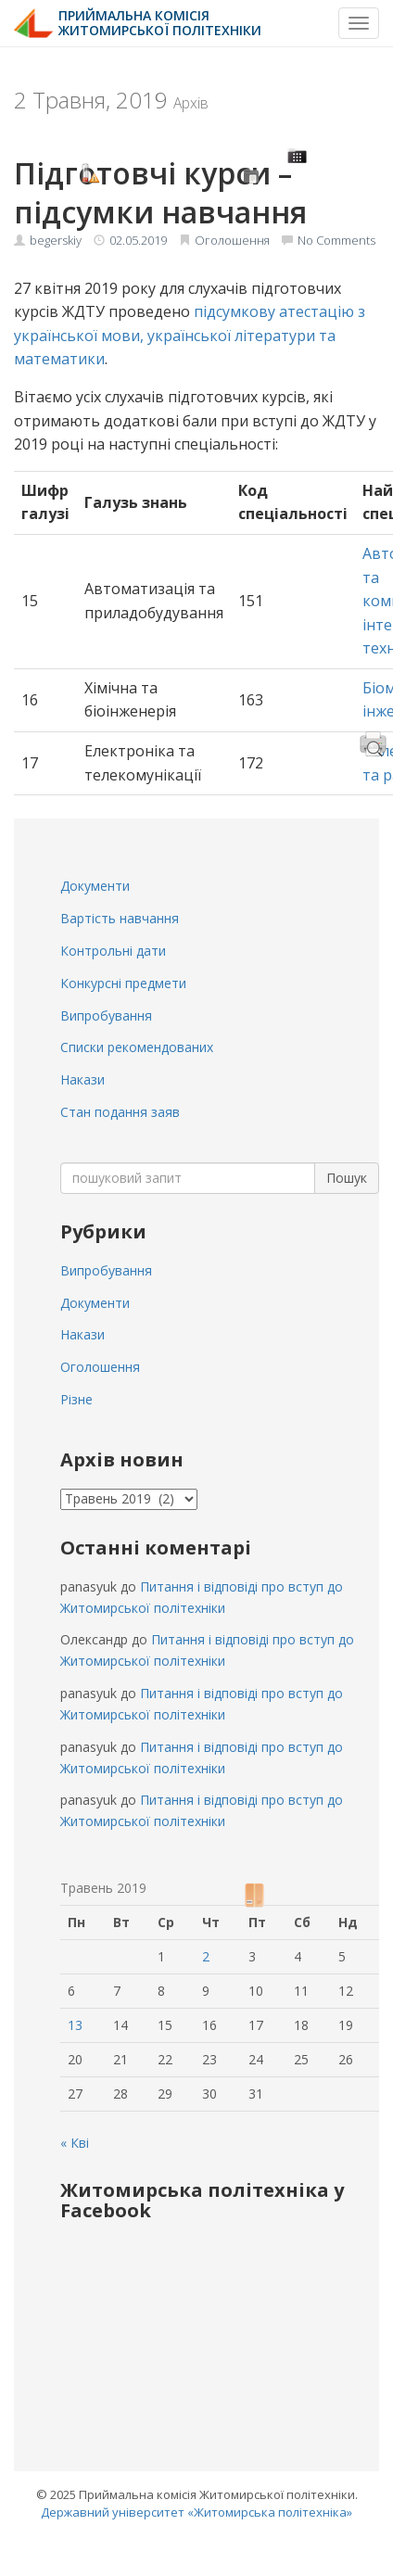 Image resolution: width=393 pixels, height=2576 pixels. Describe the element at coordinates (254, 1895) in the screenshot. I see `open a compressed archive file` at that location.